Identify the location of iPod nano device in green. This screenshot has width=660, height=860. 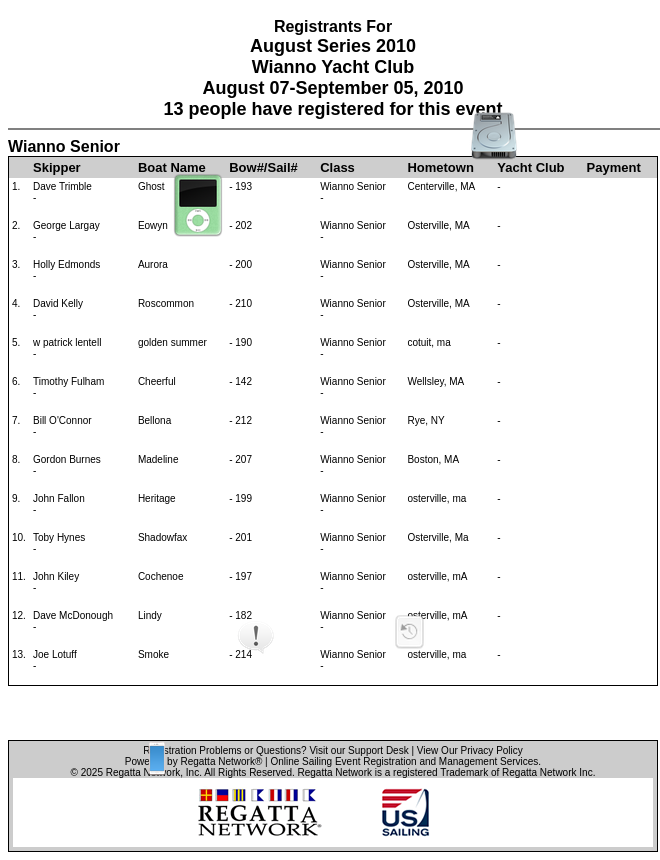
(198, 191).